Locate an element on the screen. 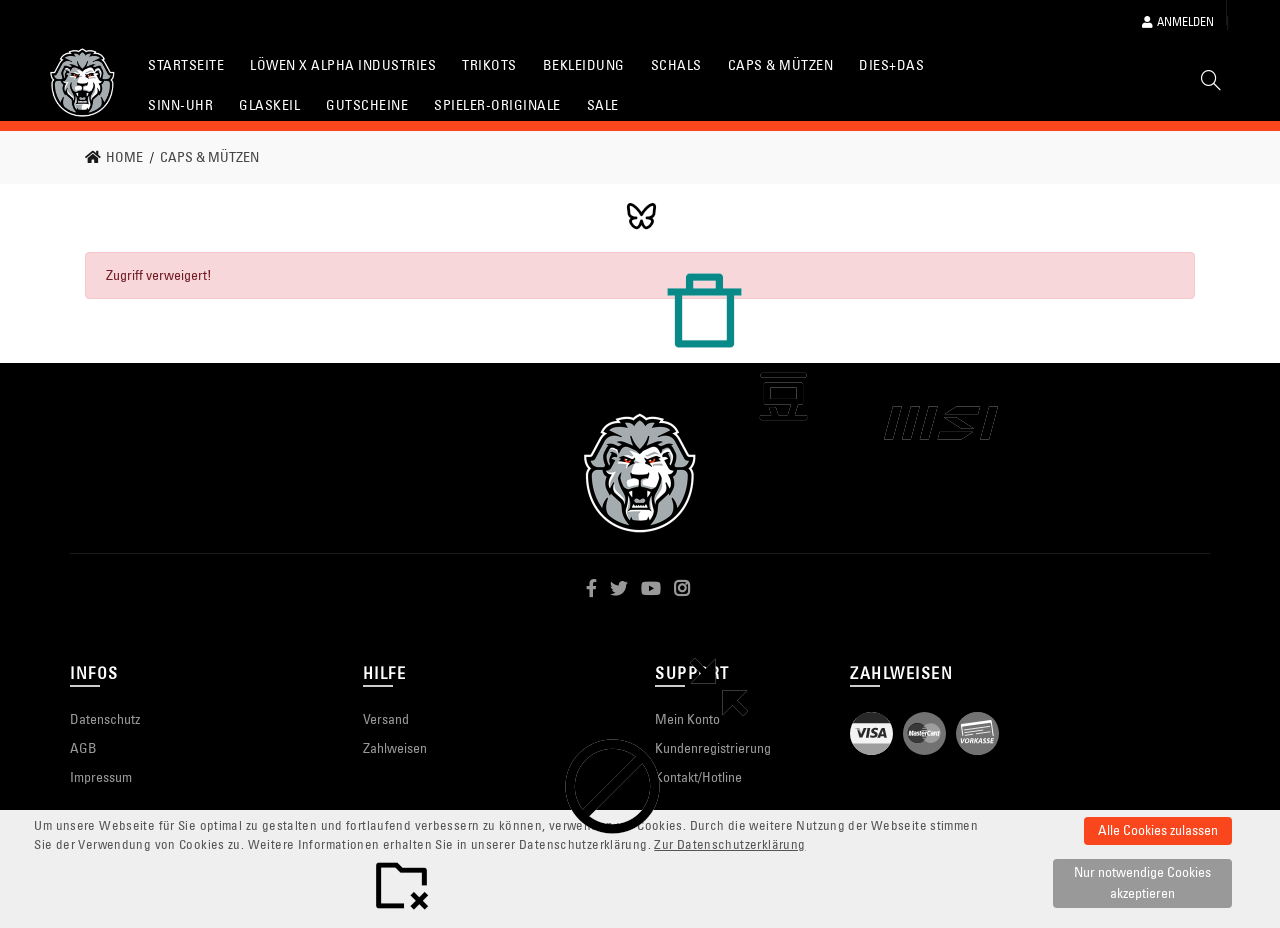  delete selected item is located at coordinates (704, 310).